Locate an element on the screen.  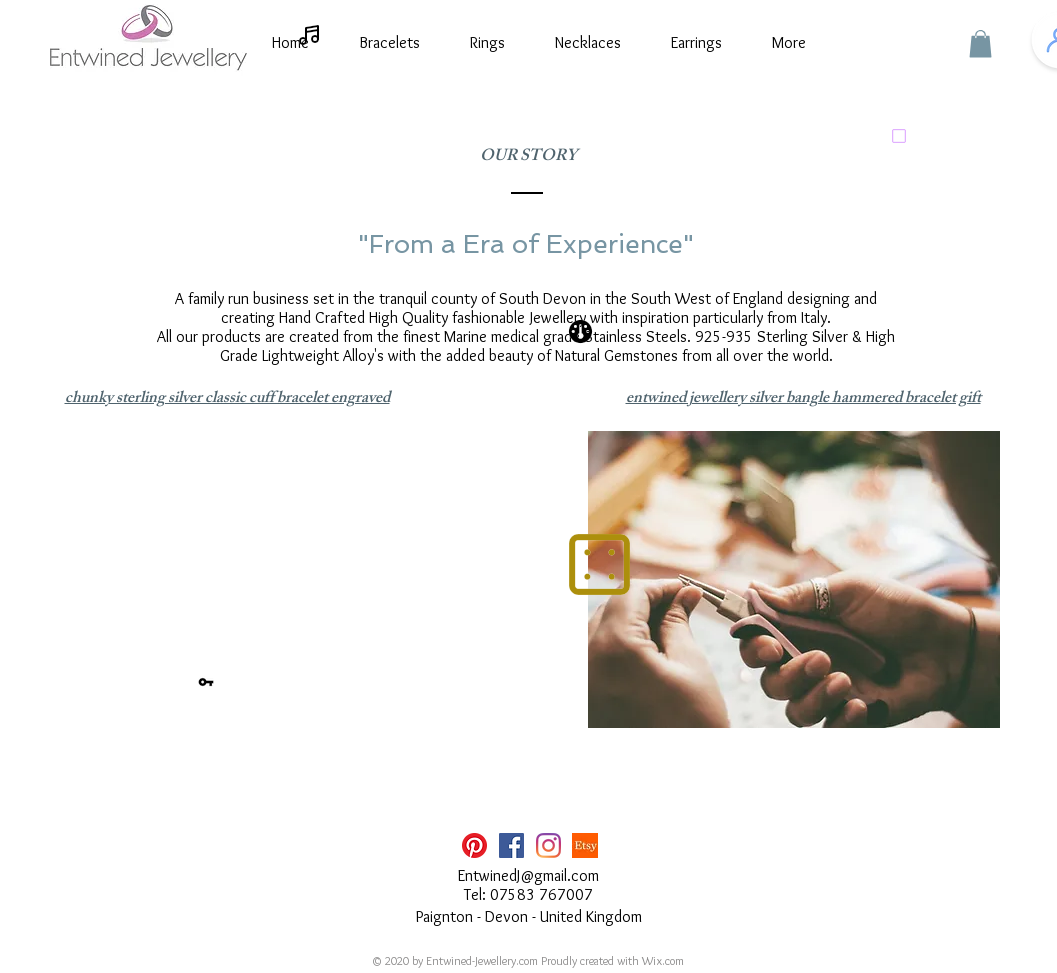
access VPN or secure connection settings is located at coordinates (206, 682).